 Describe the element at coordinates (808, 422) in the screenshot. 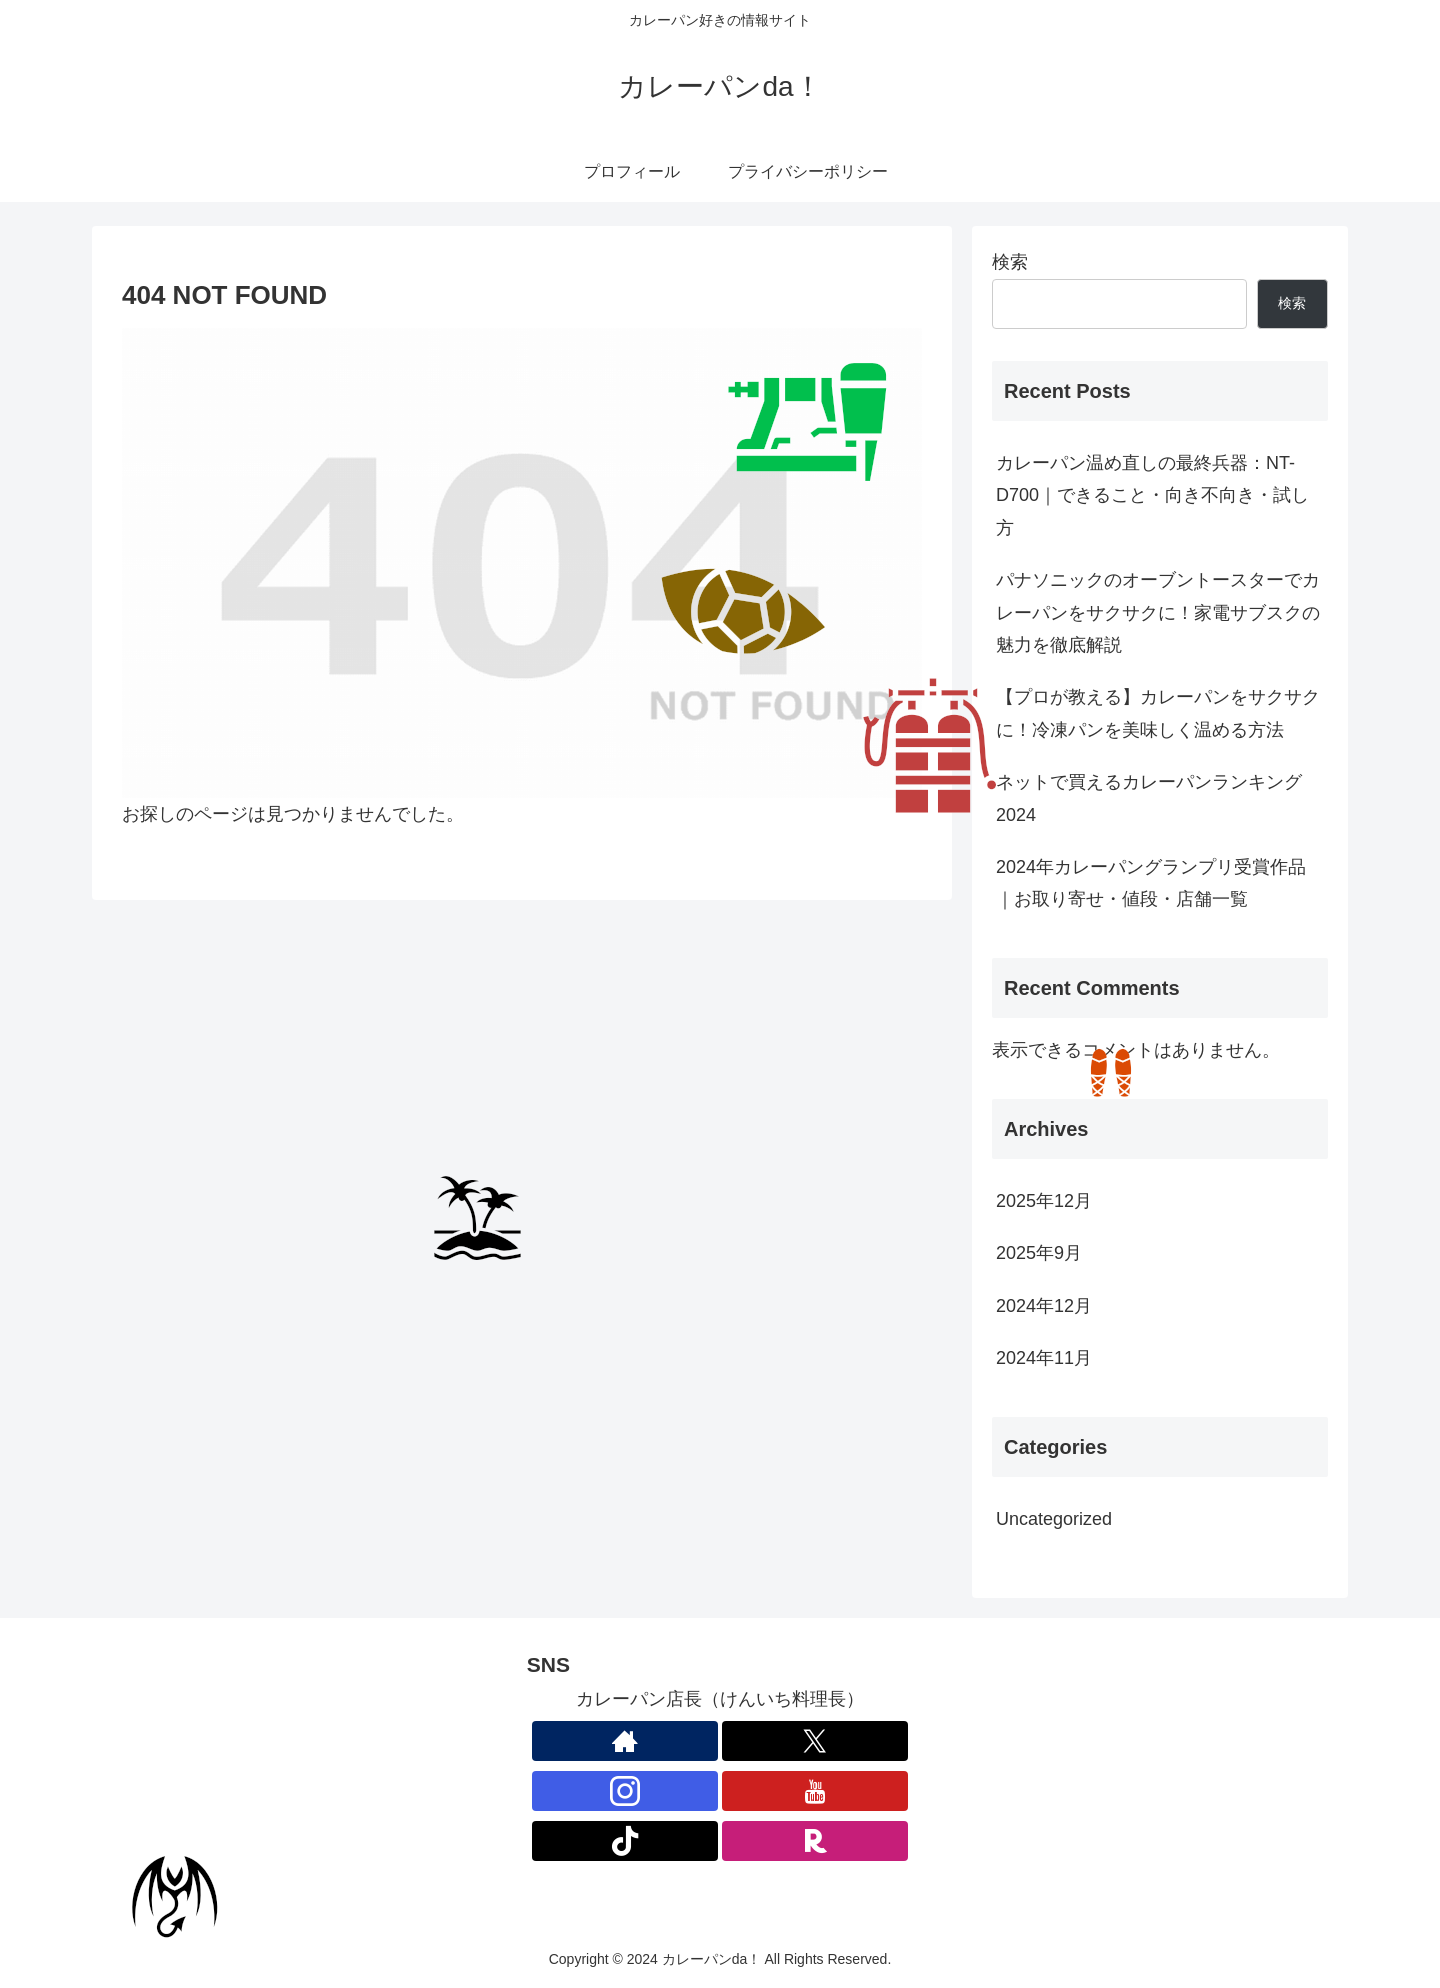

I see `pneumatic stapler tool in a crafting or building game` at that location.